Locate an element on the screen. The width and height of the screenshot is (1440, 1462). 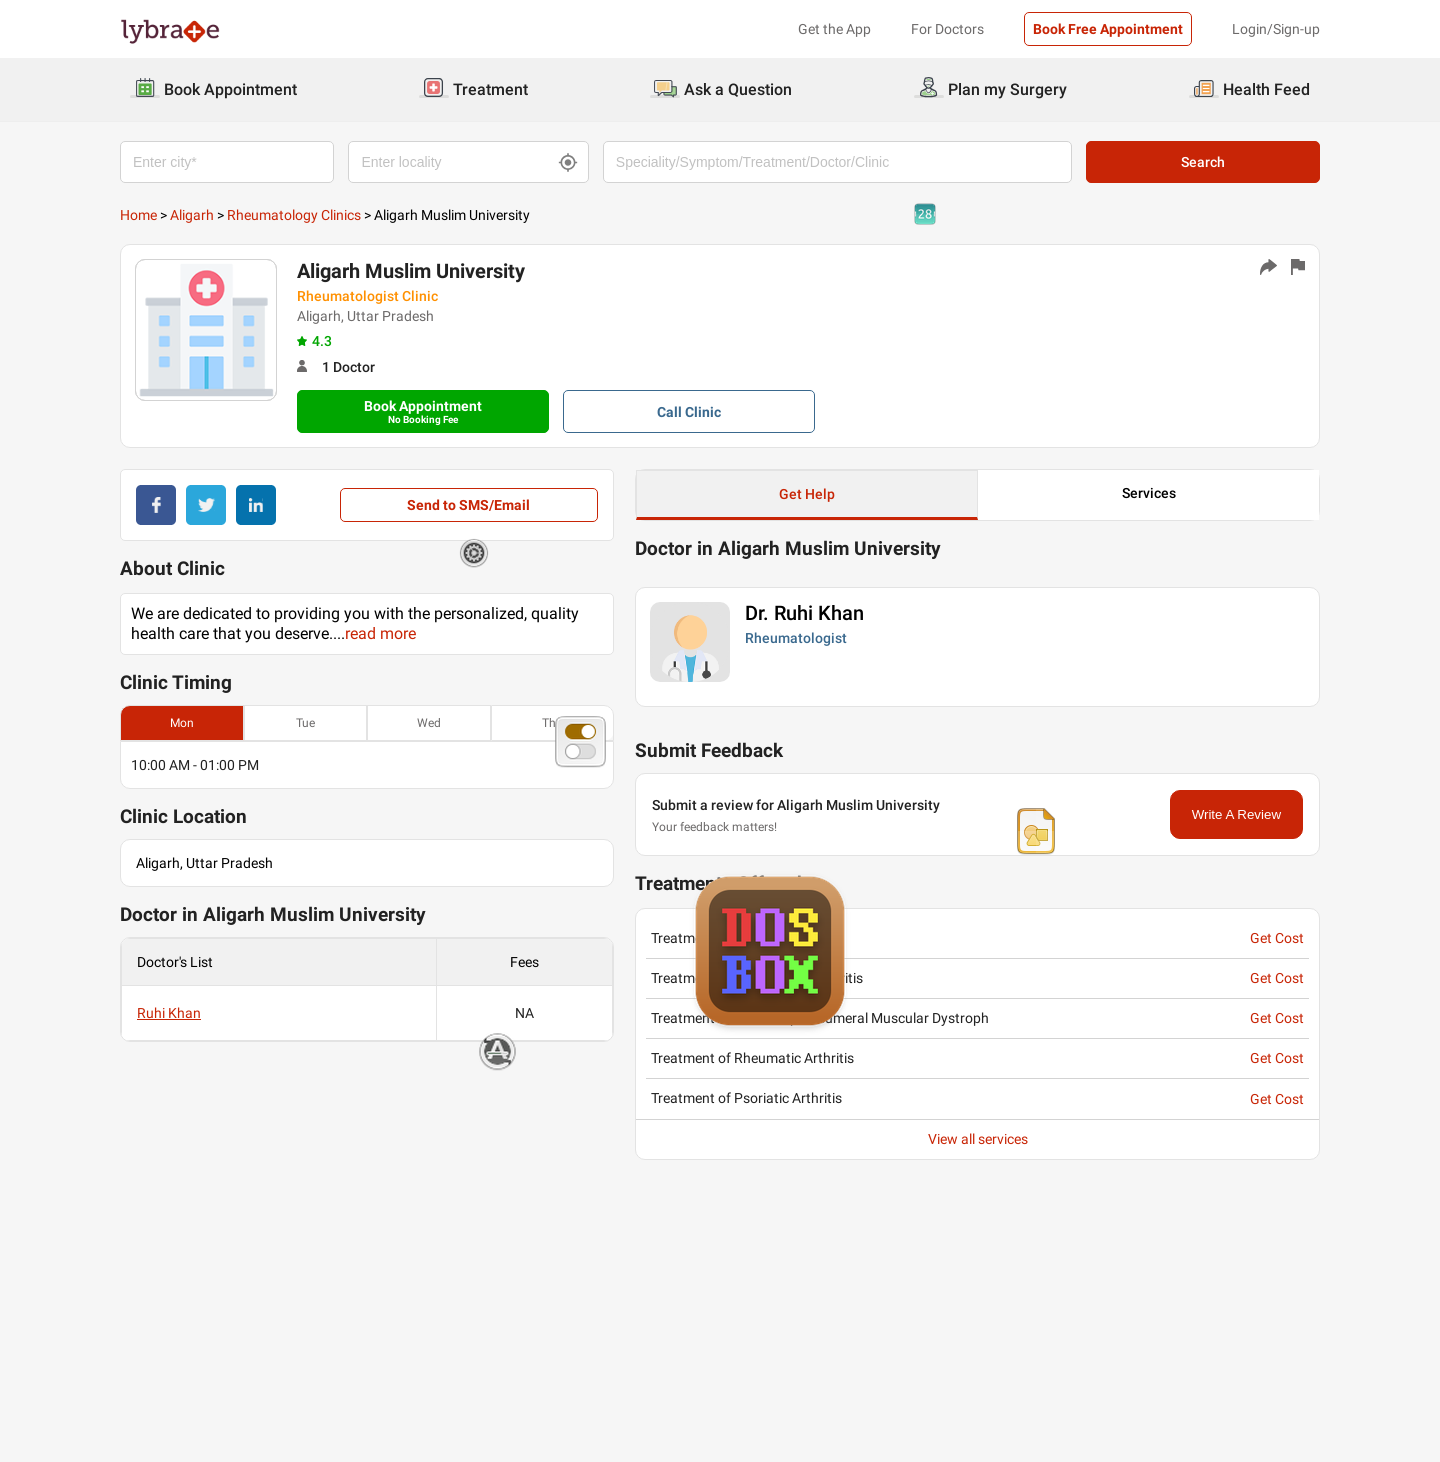
launch dosbox-x emulator is located at coordinates (770, 951).